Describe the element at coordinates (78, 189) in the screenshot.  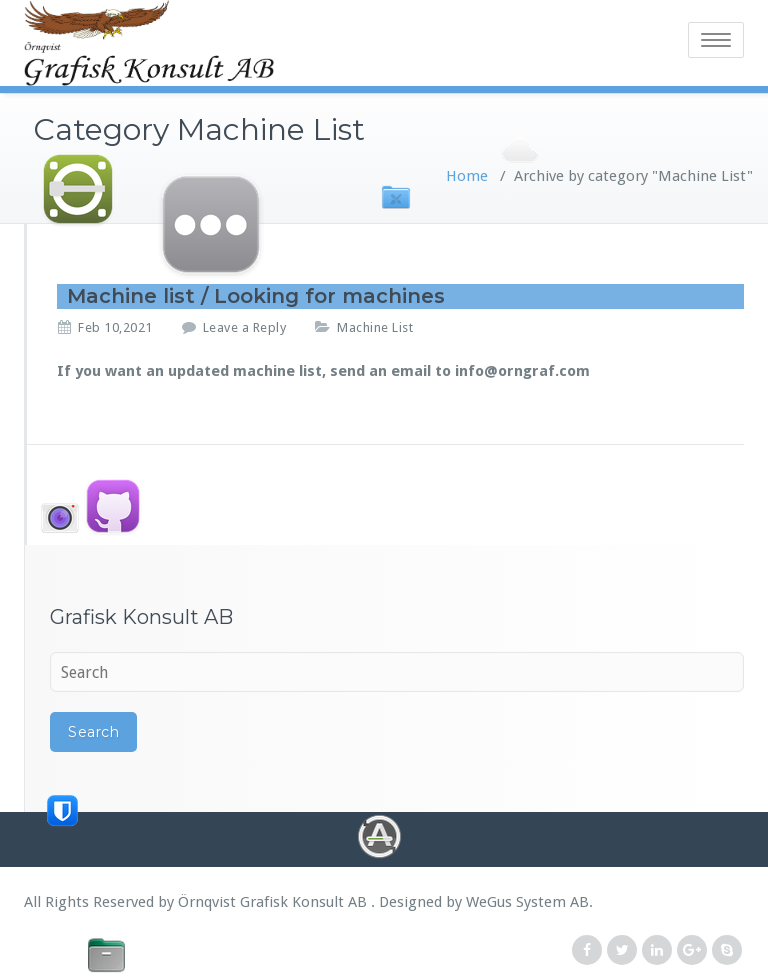
I see `open LibreCAD application` at that location.